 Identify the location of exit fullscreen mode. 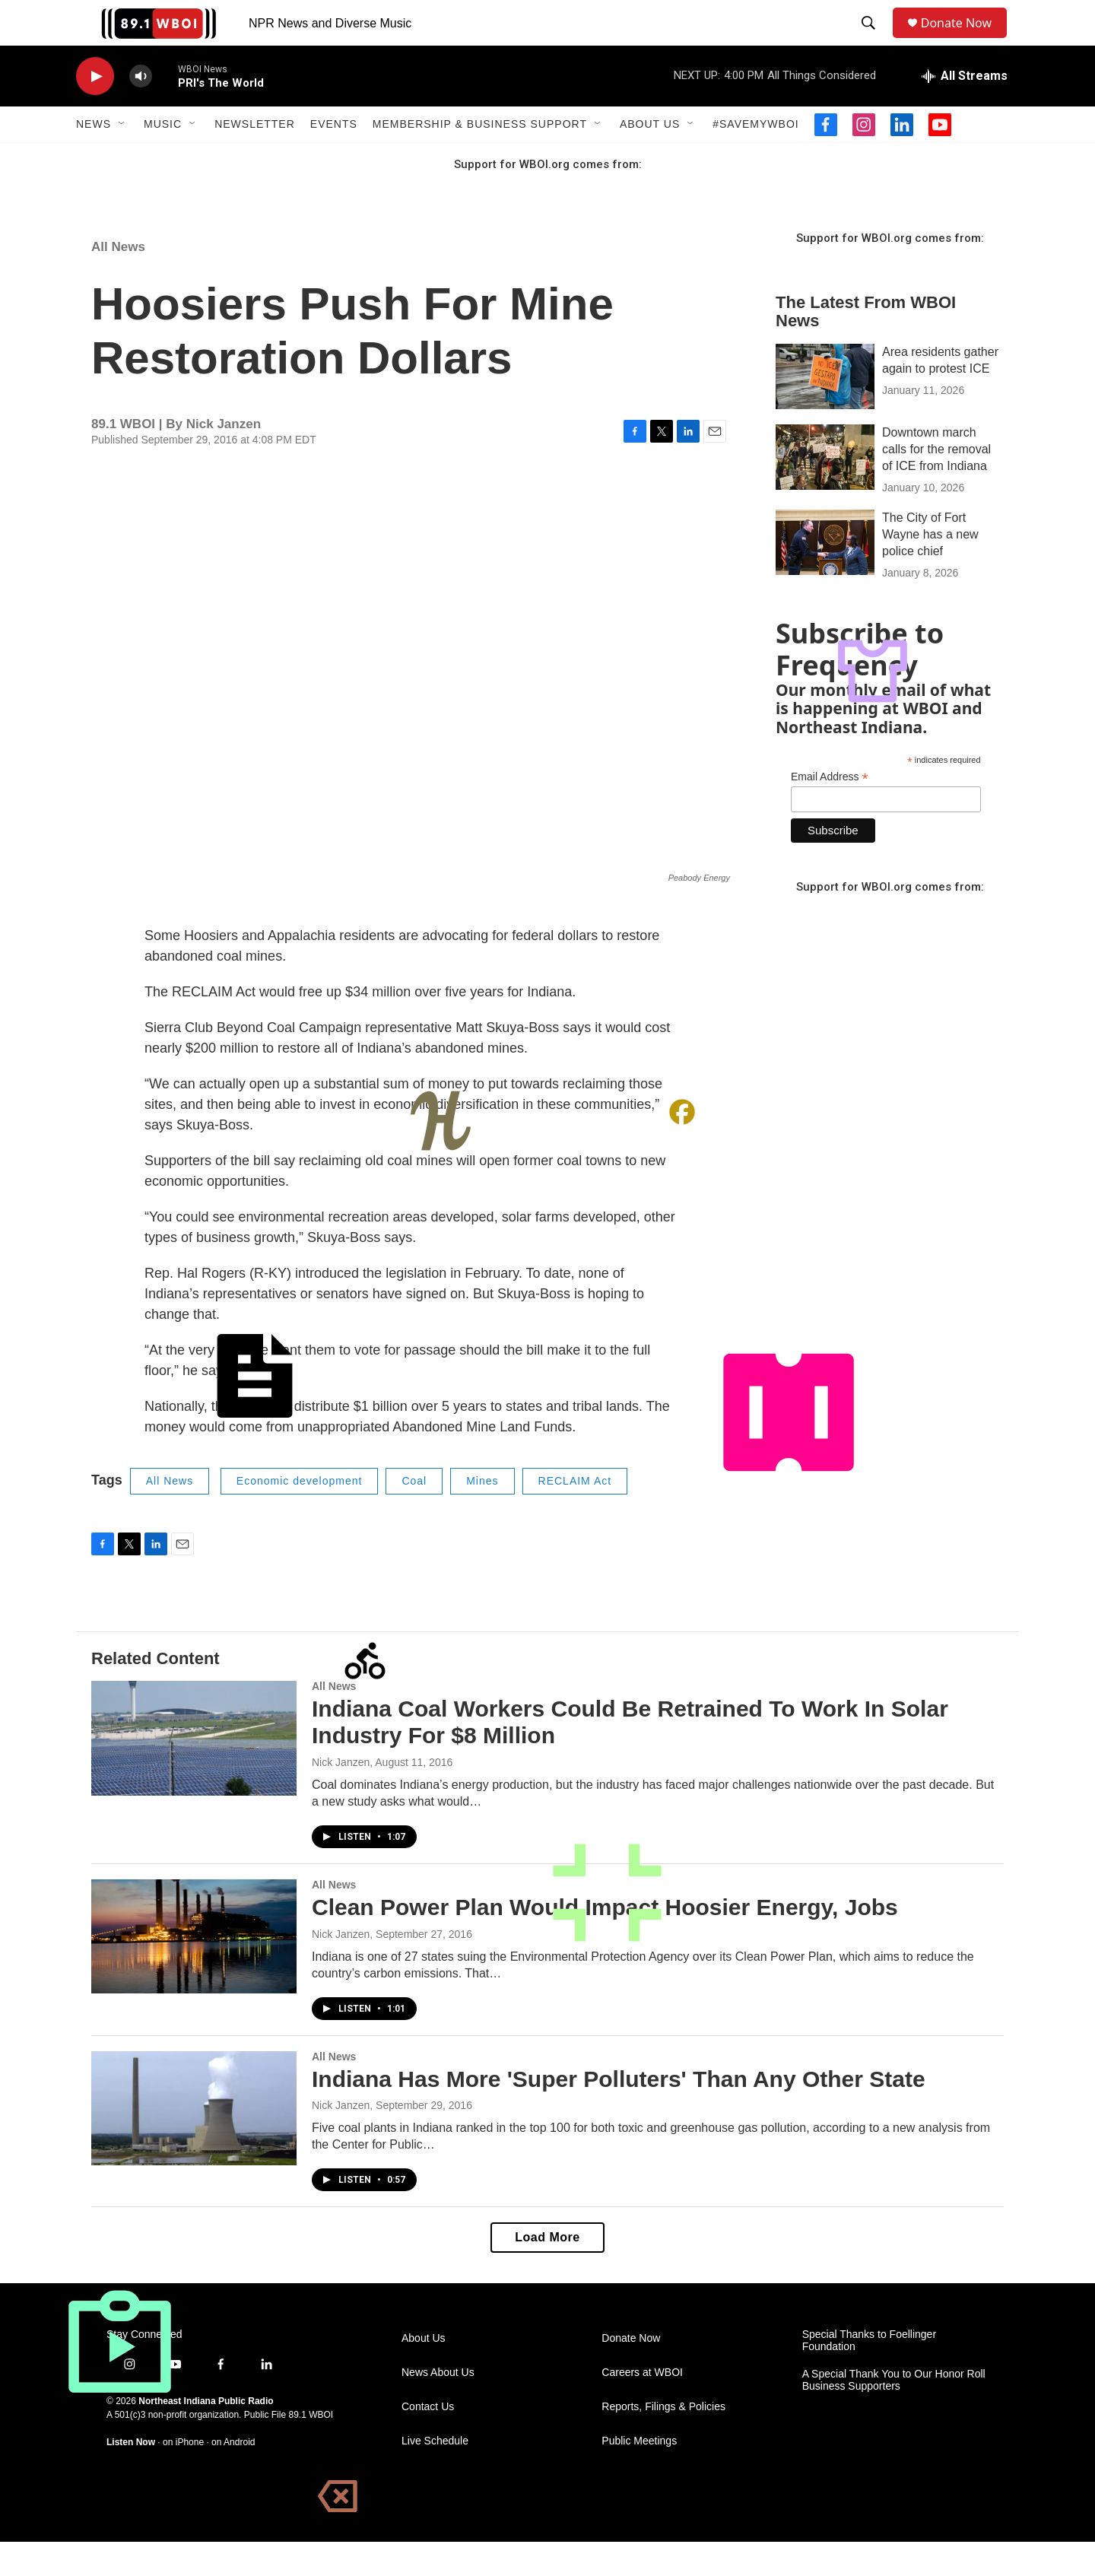
(607, 1892).